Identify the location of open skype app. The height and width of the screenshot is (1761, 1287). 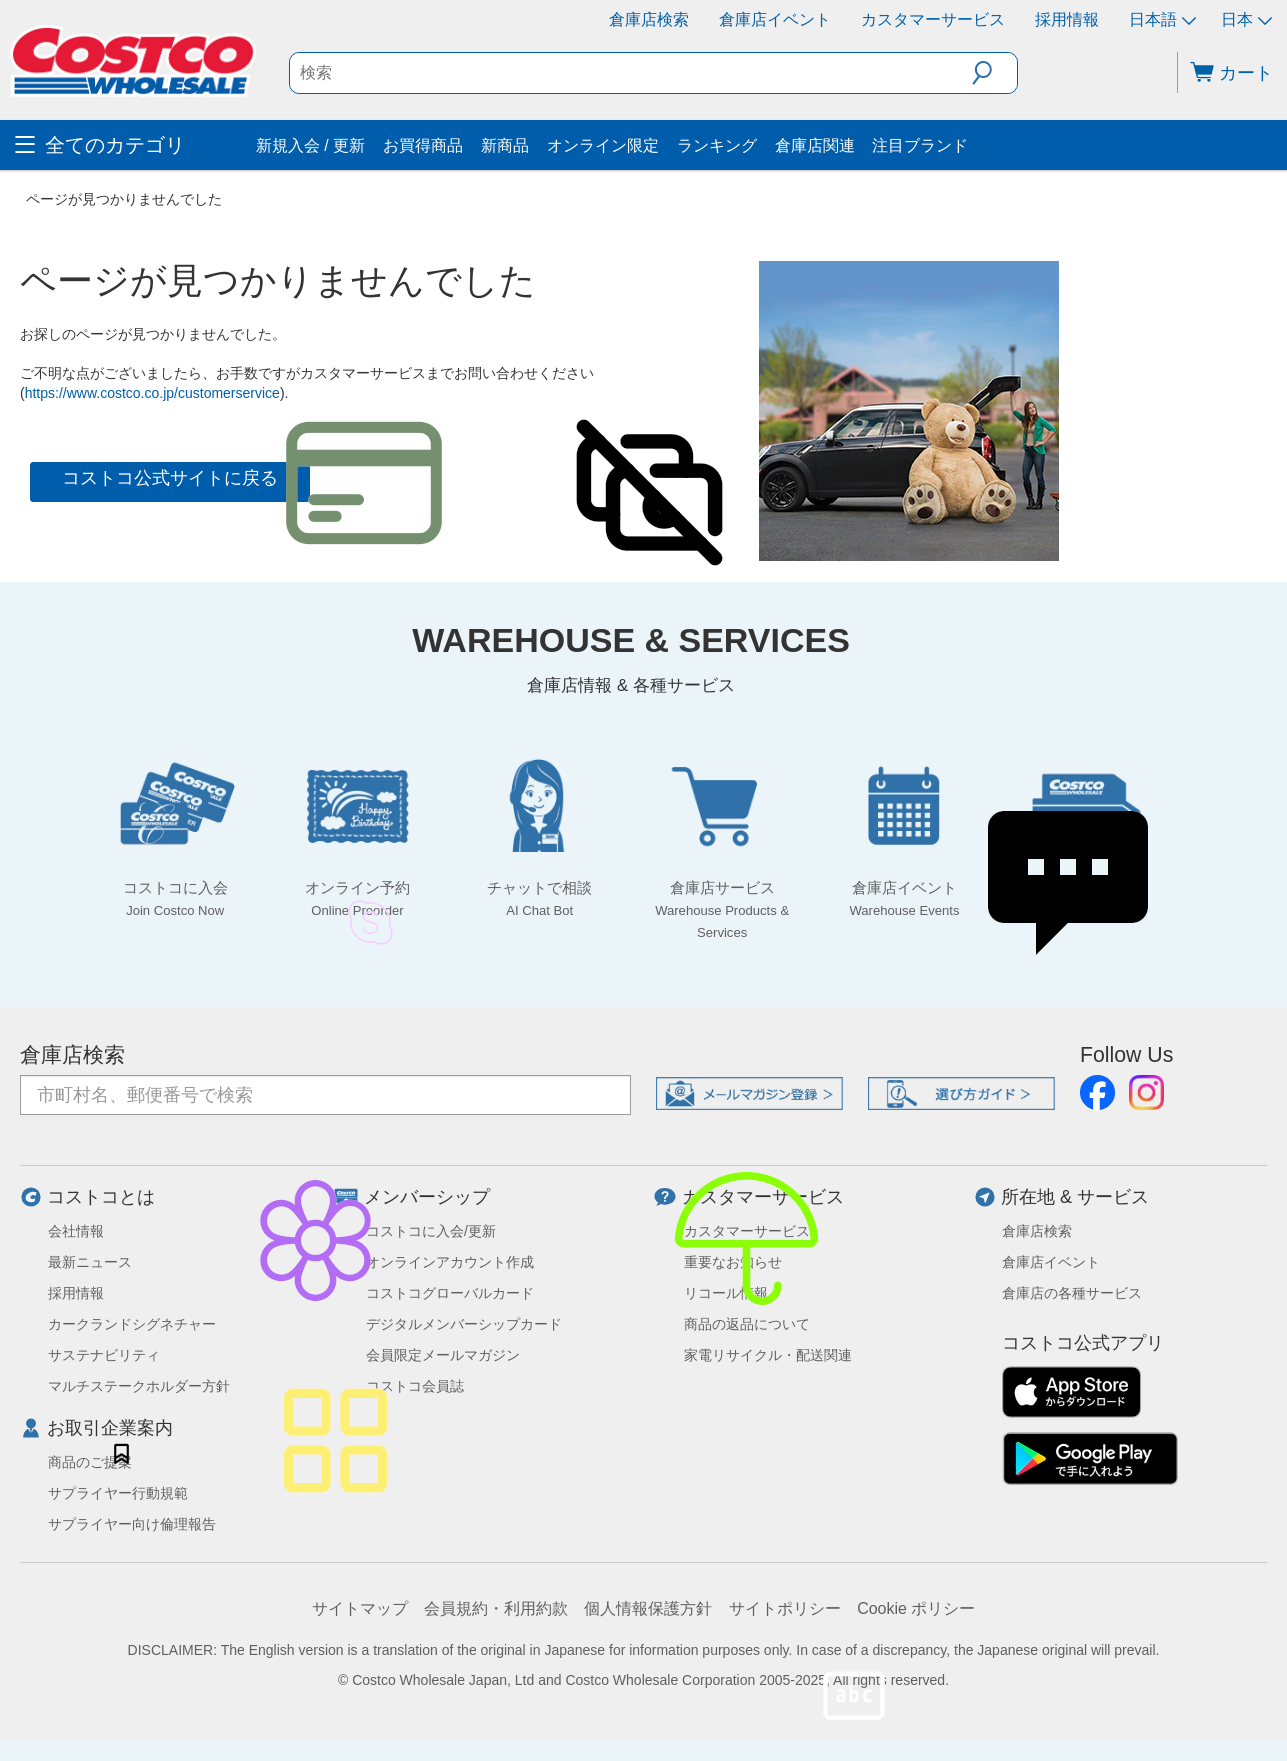
(370, 922).